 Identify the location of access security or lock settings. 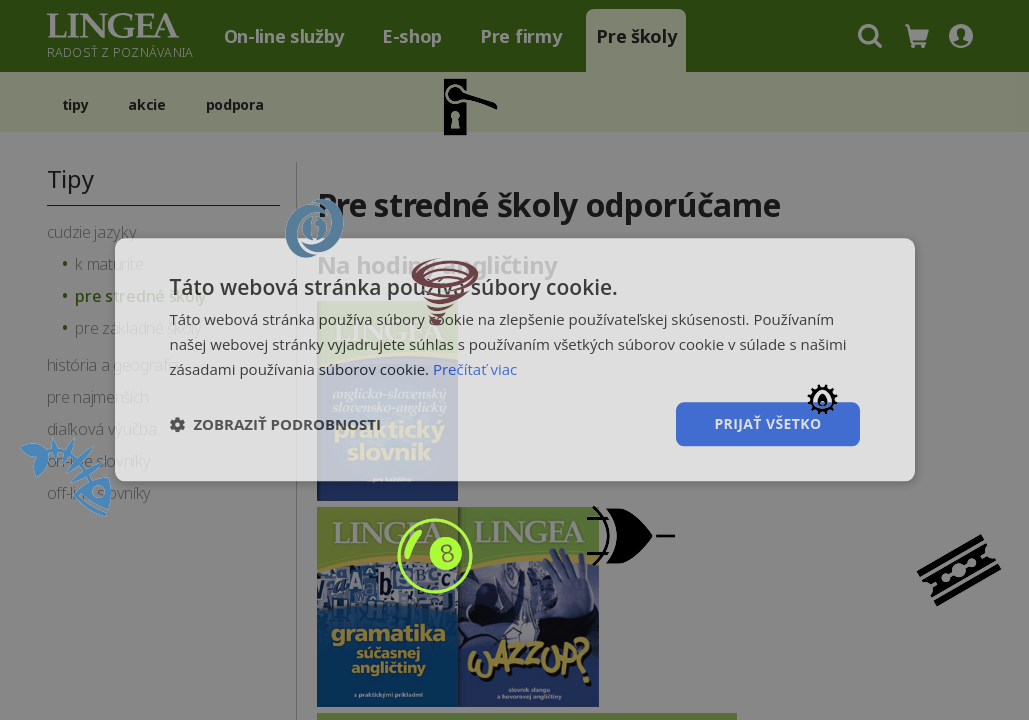
(468, 107).